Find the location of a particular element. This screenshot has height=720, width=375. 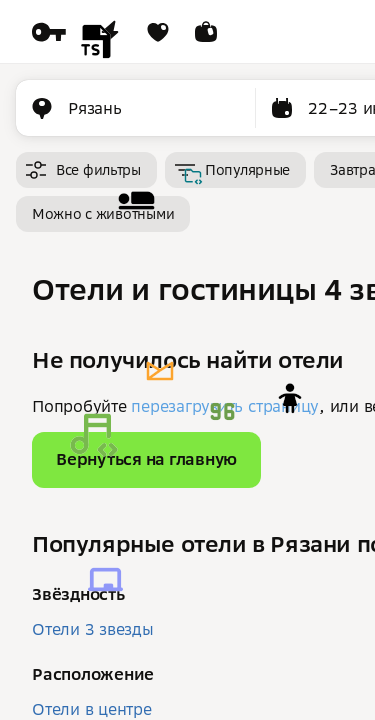

indicates women's restroom or facilities is located at coordinates (290, 399).